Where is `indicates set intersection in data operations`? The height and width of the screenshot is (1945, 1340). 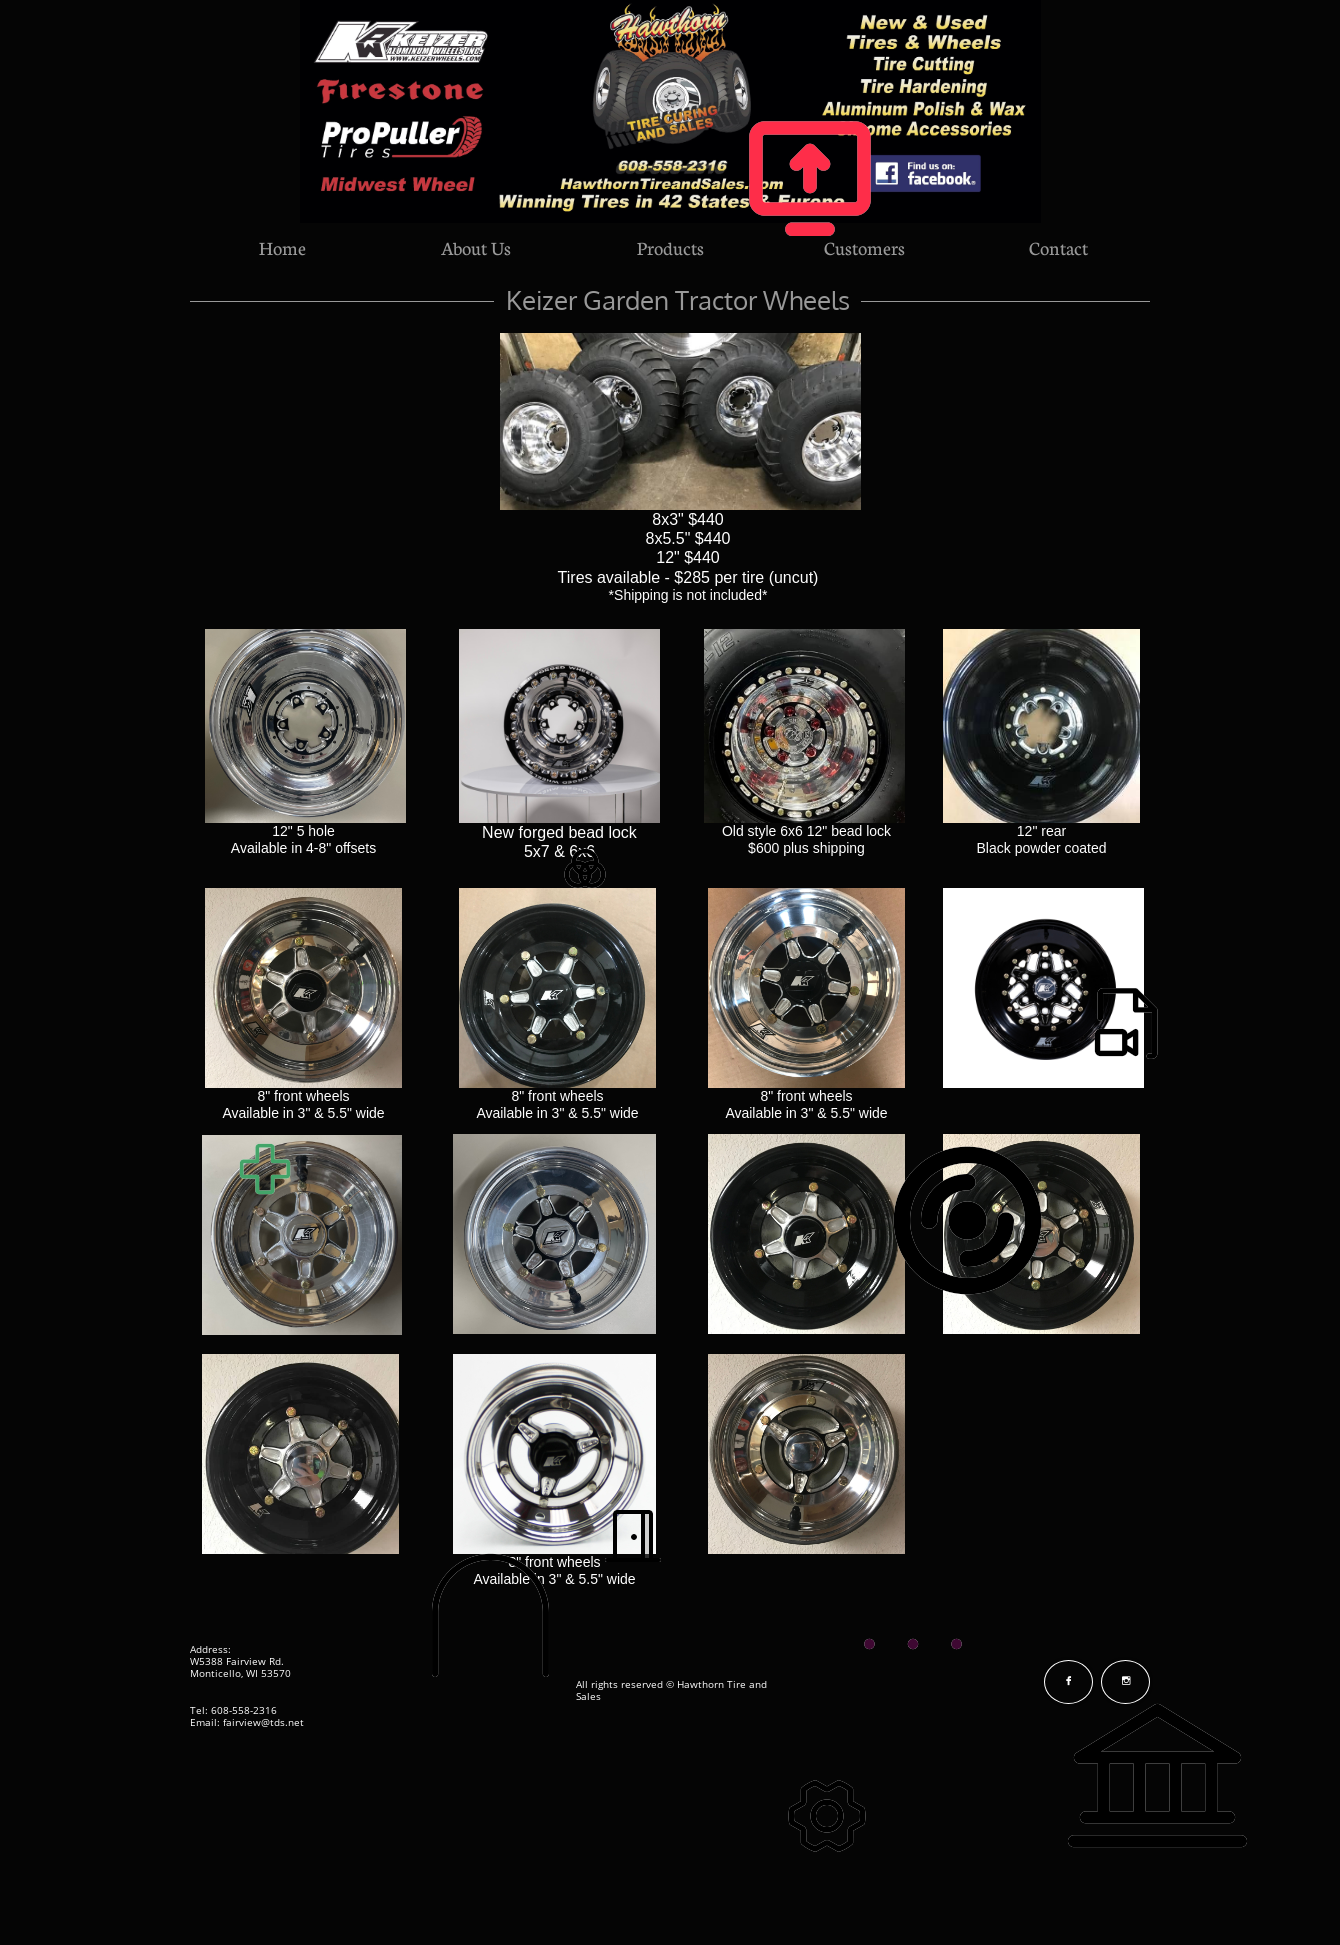 indicates set intersection in data operations is located at coordinates (490, 1618).